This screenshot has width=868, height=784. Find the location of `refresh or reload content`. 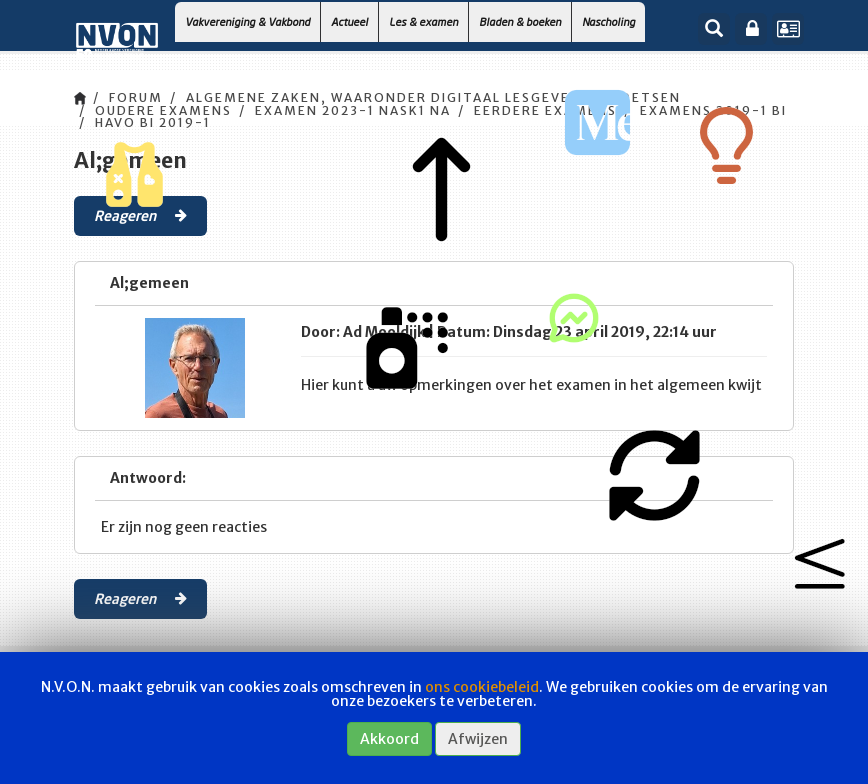

refresh or reload content is located at coordinates (654, 475).